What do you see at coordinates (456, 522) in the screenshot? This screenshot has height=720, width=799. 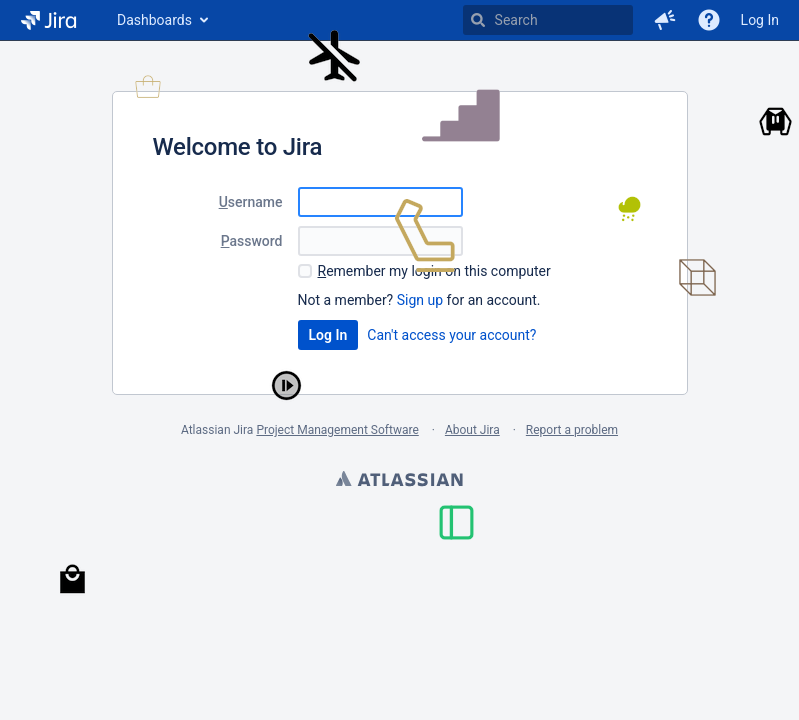 I see `toggle the sidebar panel` at bounding box center [456, 522].